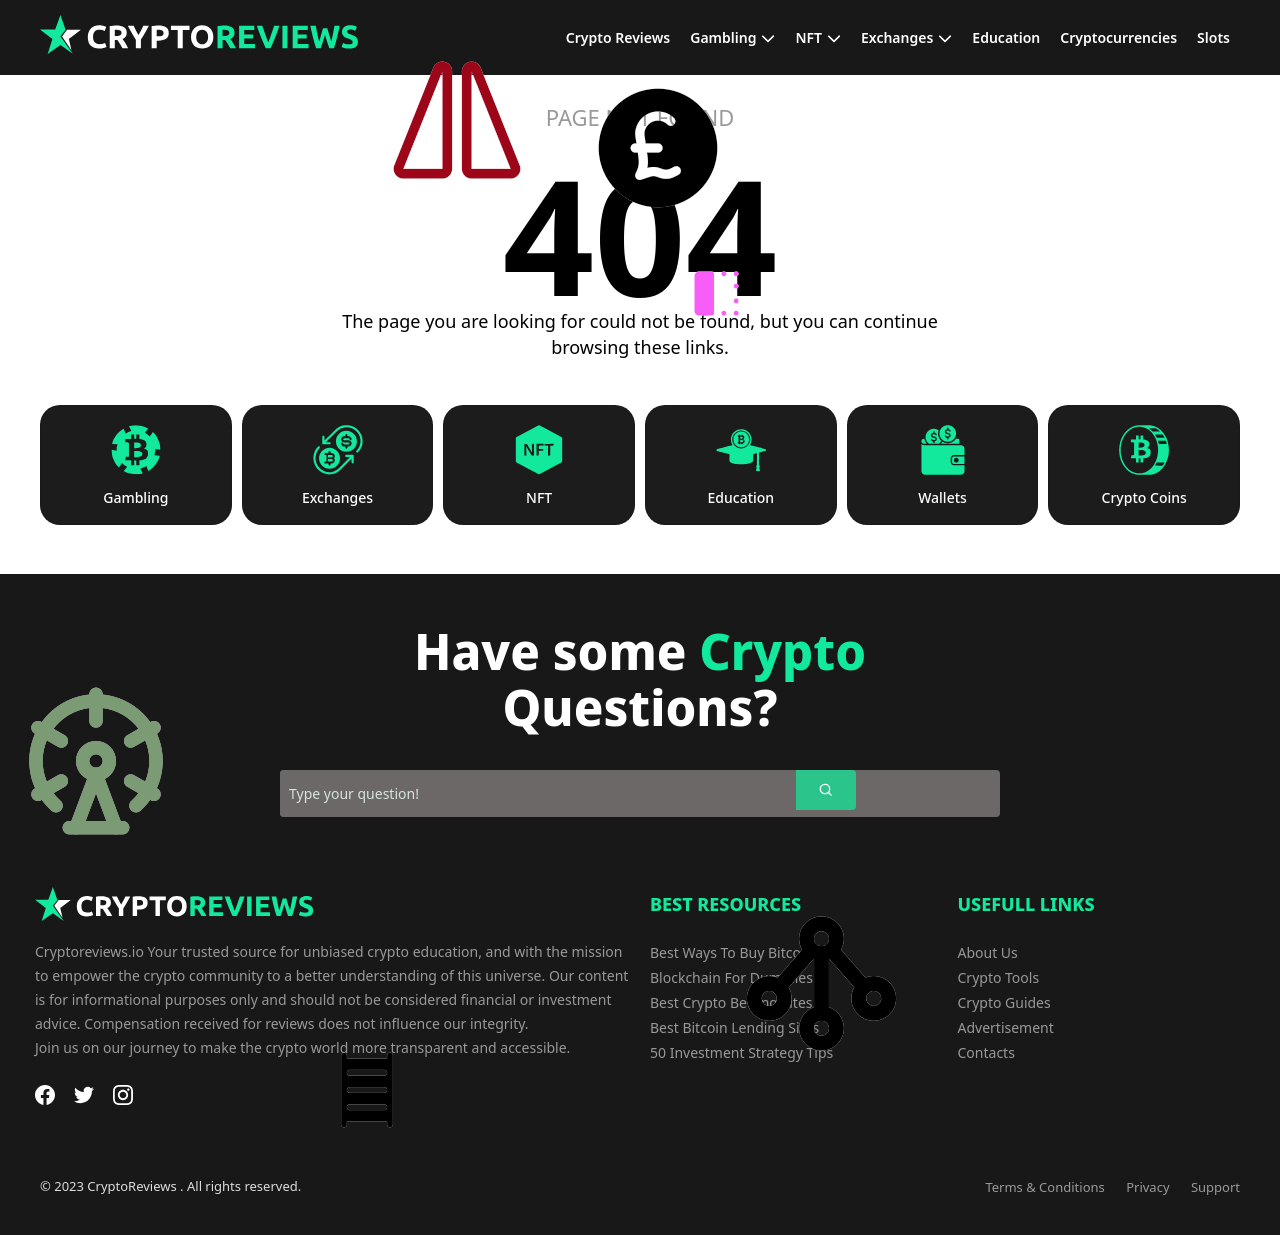  Describe the element at coordinates (457, 125) in the screenshot. I see `flip image horizontally` at that location.